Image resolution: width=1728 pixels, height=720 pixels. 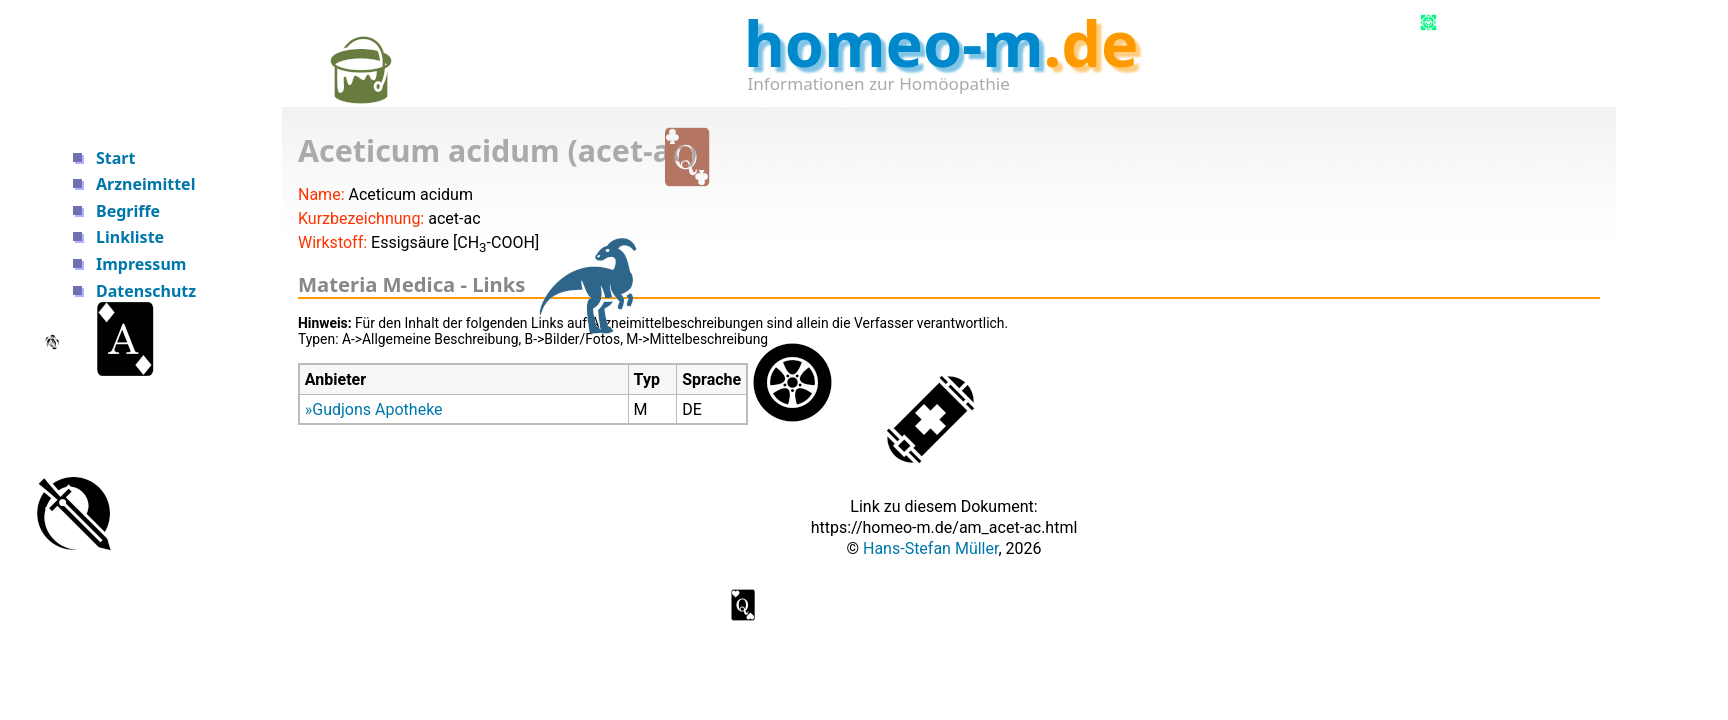 I want to click on play a card game or access casino games, so click(x=125, y=339).